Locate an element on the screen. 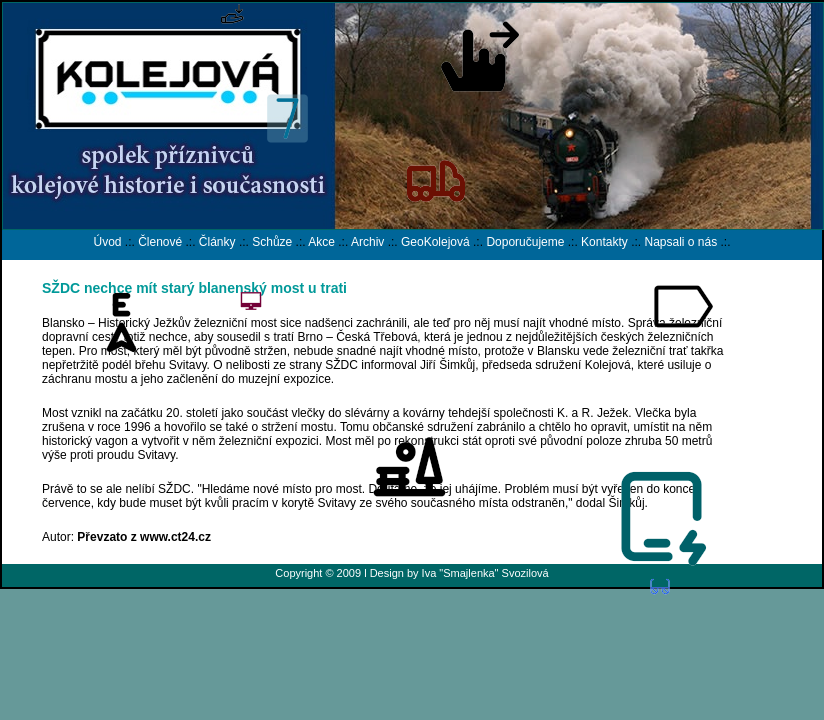  indicates item number seven in a list or sequence is located at coordinates (287, 118).